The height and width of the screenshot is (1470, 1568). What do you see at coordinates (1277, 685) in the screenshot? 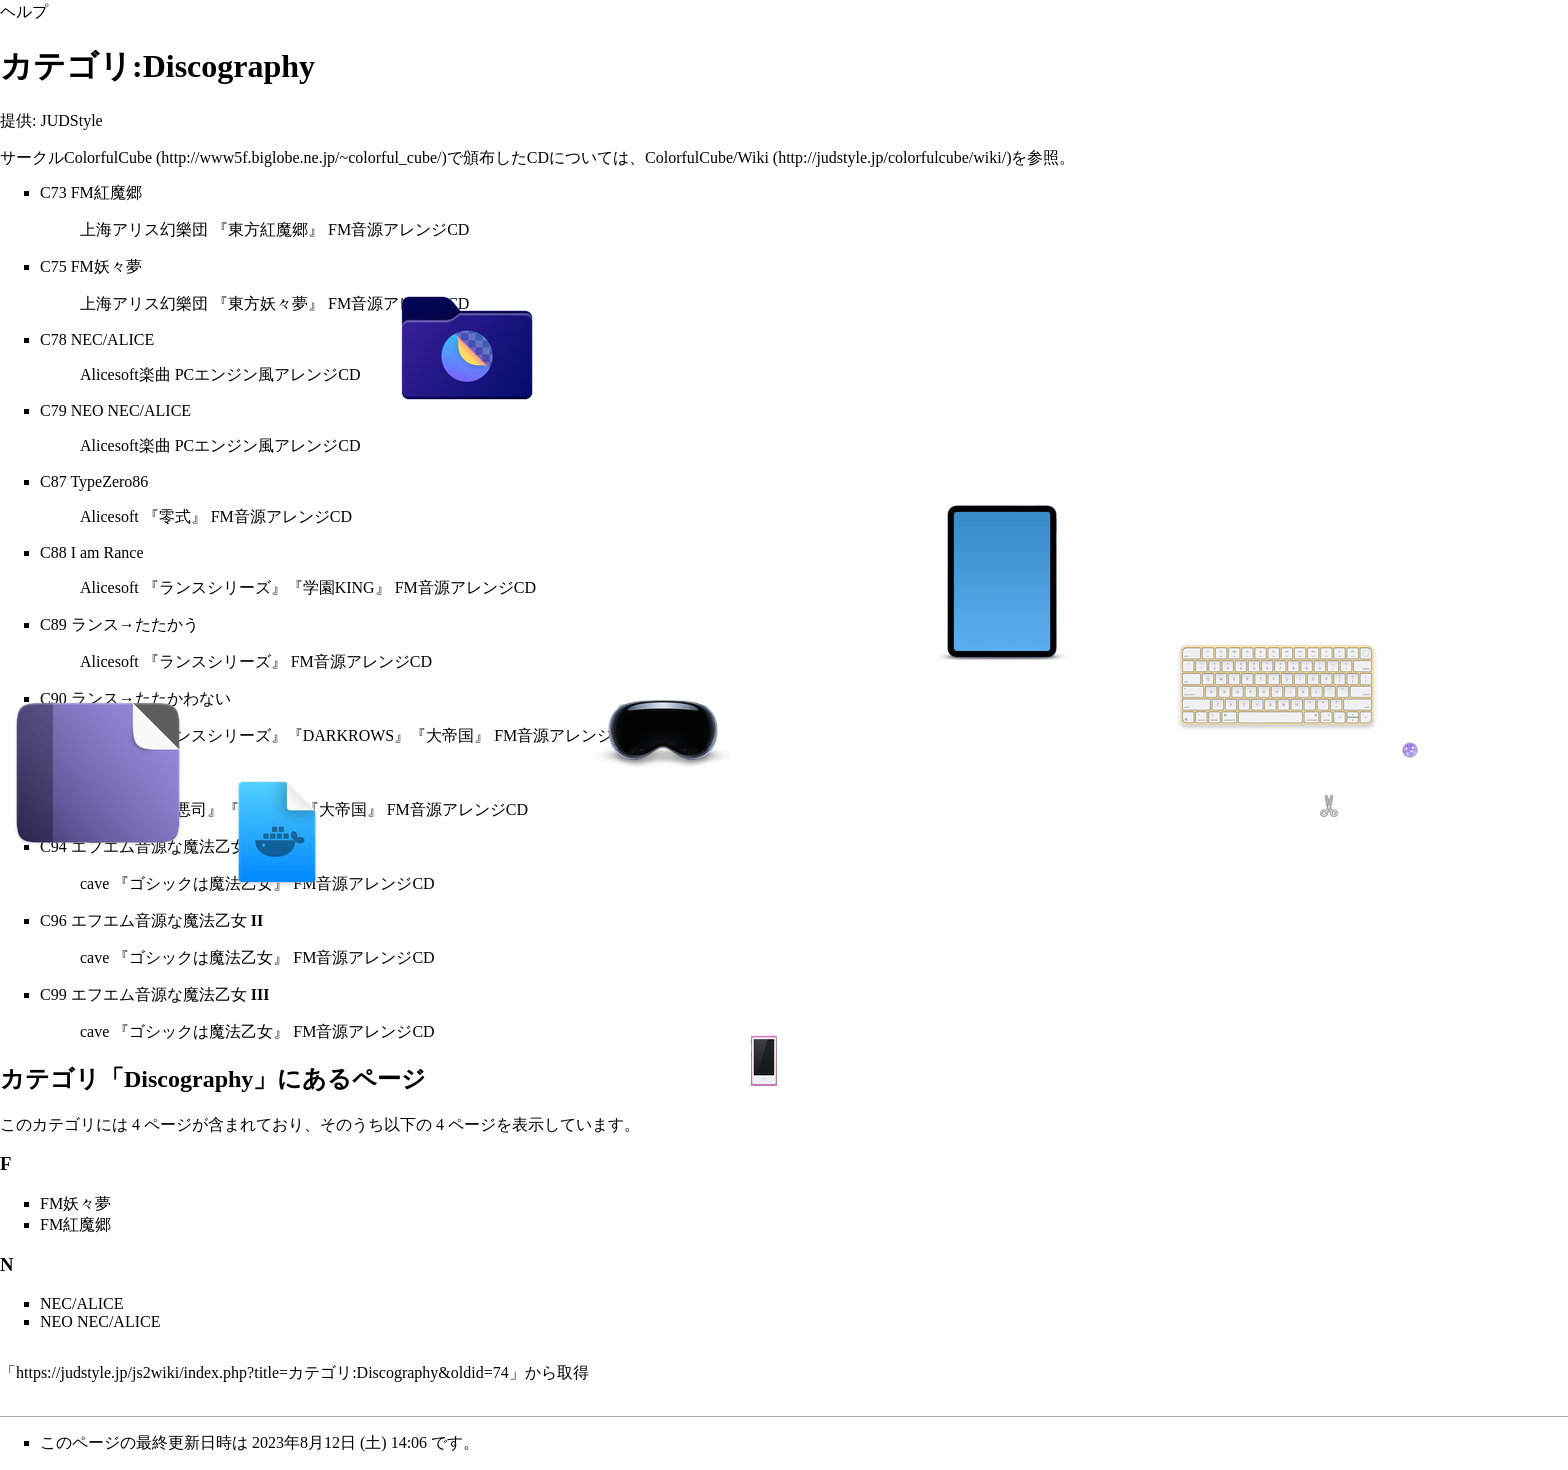
I see `connect a bluetooth keyboard` at bounding box center [1277, 685].